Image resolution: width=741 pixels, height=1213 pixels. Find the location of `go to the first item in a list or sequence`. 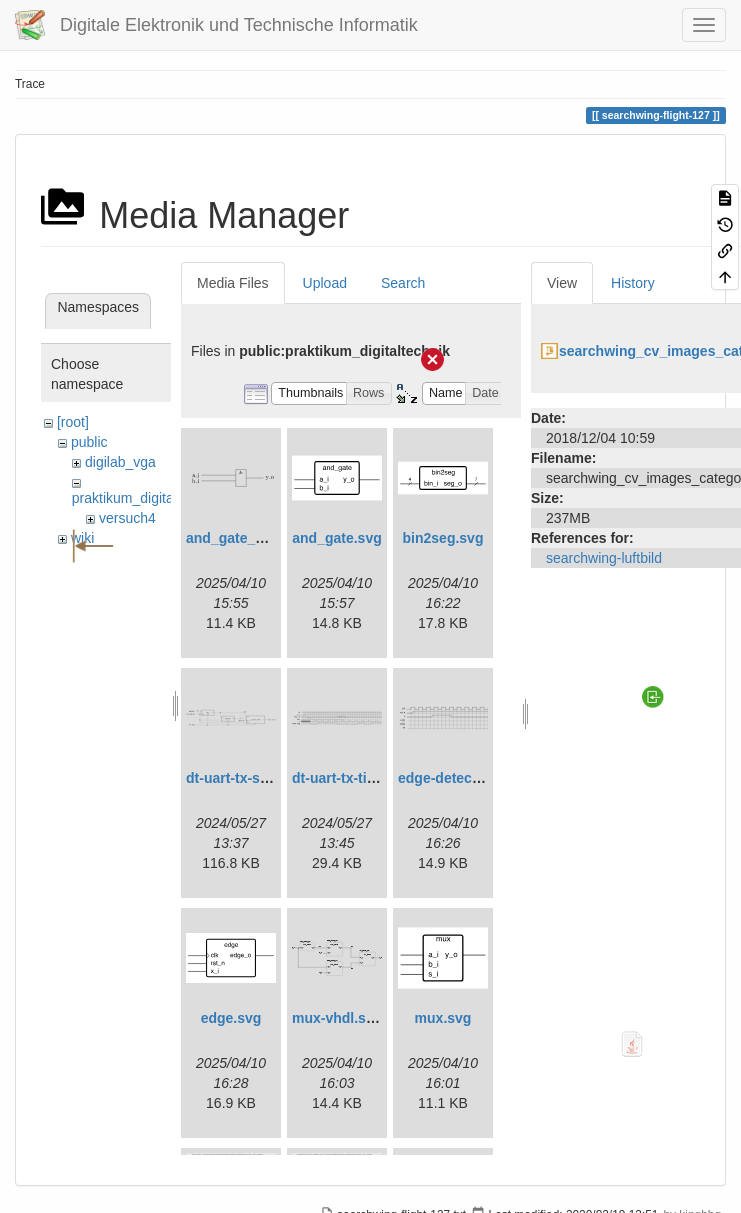

go to the first item in a list or sequence is located at coordinates (93, 546).